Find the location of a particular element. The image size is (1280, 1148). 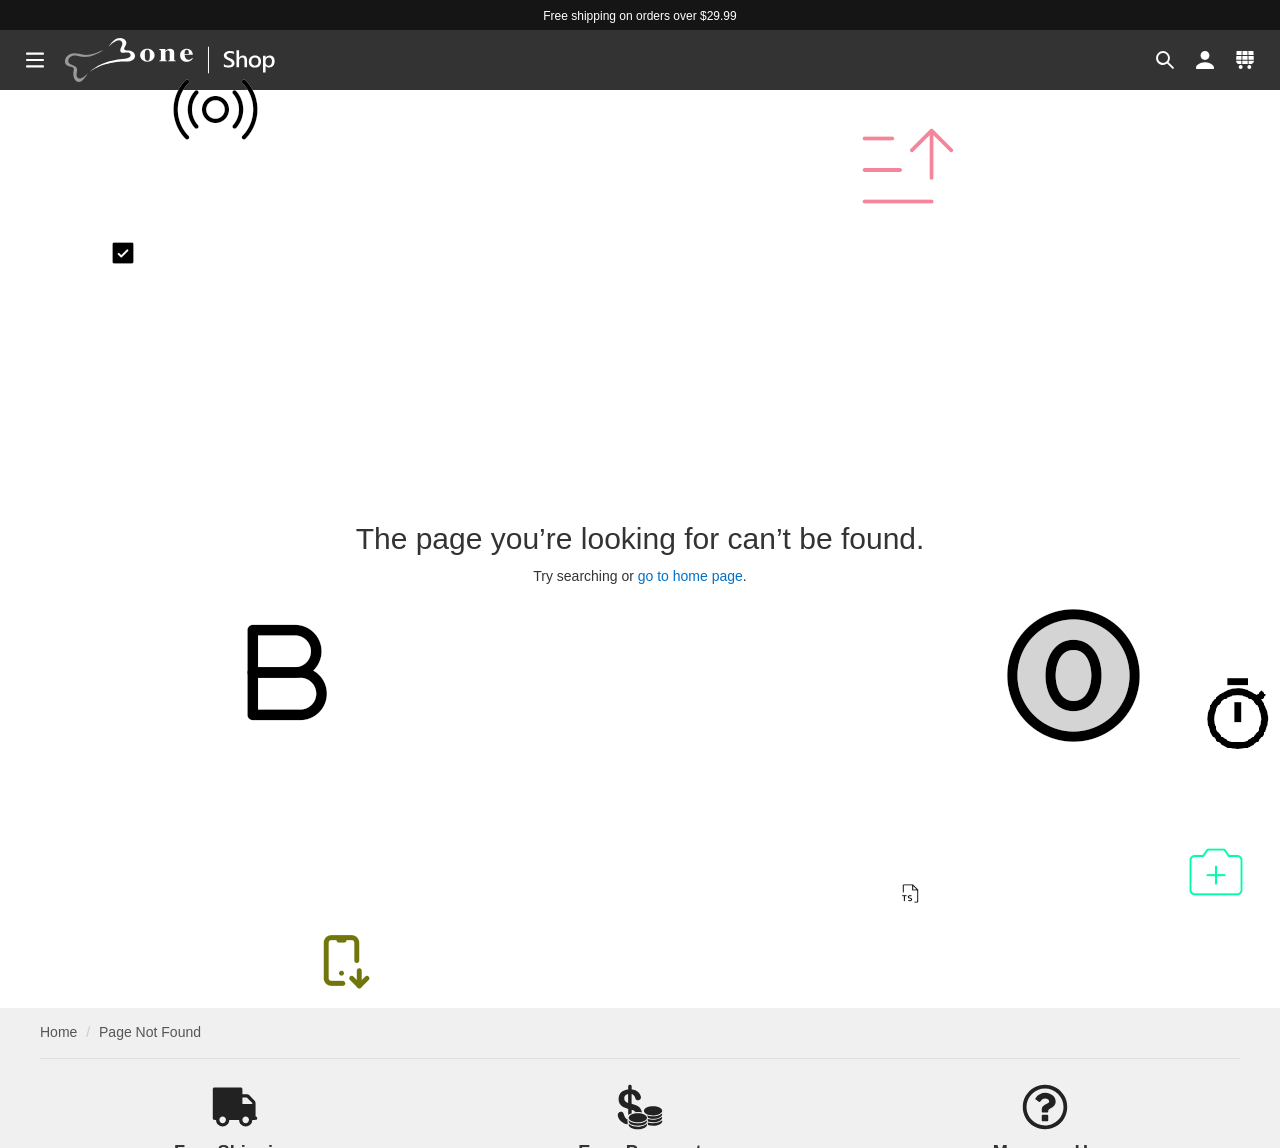

add a new photo is located at coordinates (1216, 873).